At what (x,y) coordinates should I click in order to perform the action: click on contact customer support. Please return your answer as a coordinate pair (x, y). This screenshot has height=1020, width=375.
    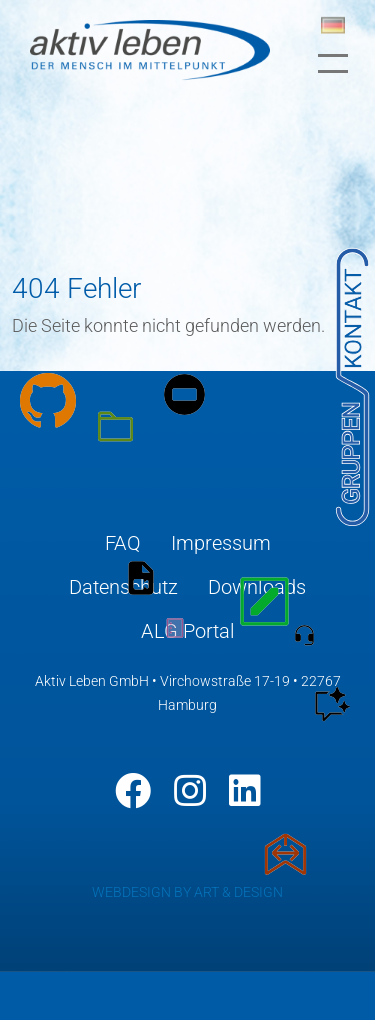
    Looking at the image, I should click on (304, 634).